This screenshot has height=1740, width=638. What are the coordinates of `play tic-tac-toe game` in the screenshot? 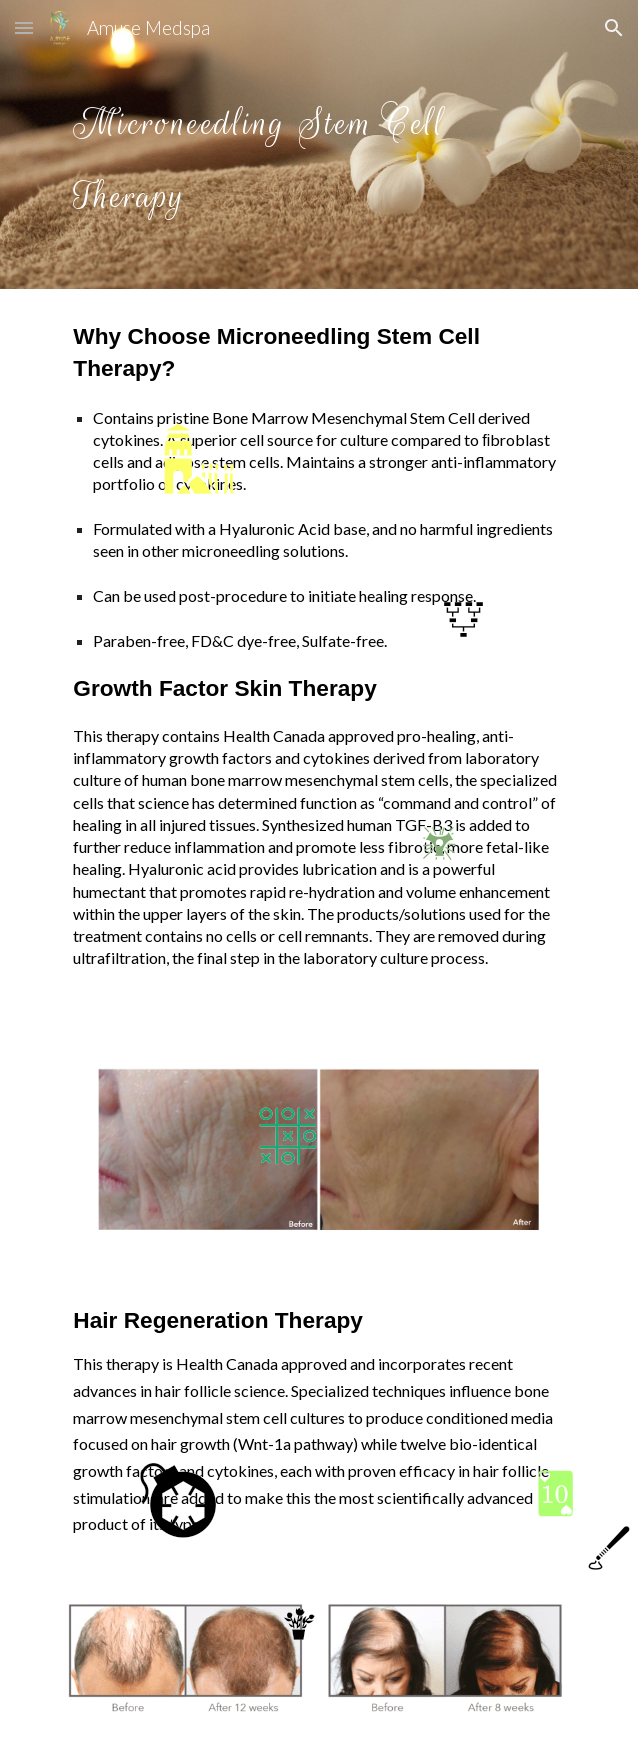 It's located at (288, 1136).